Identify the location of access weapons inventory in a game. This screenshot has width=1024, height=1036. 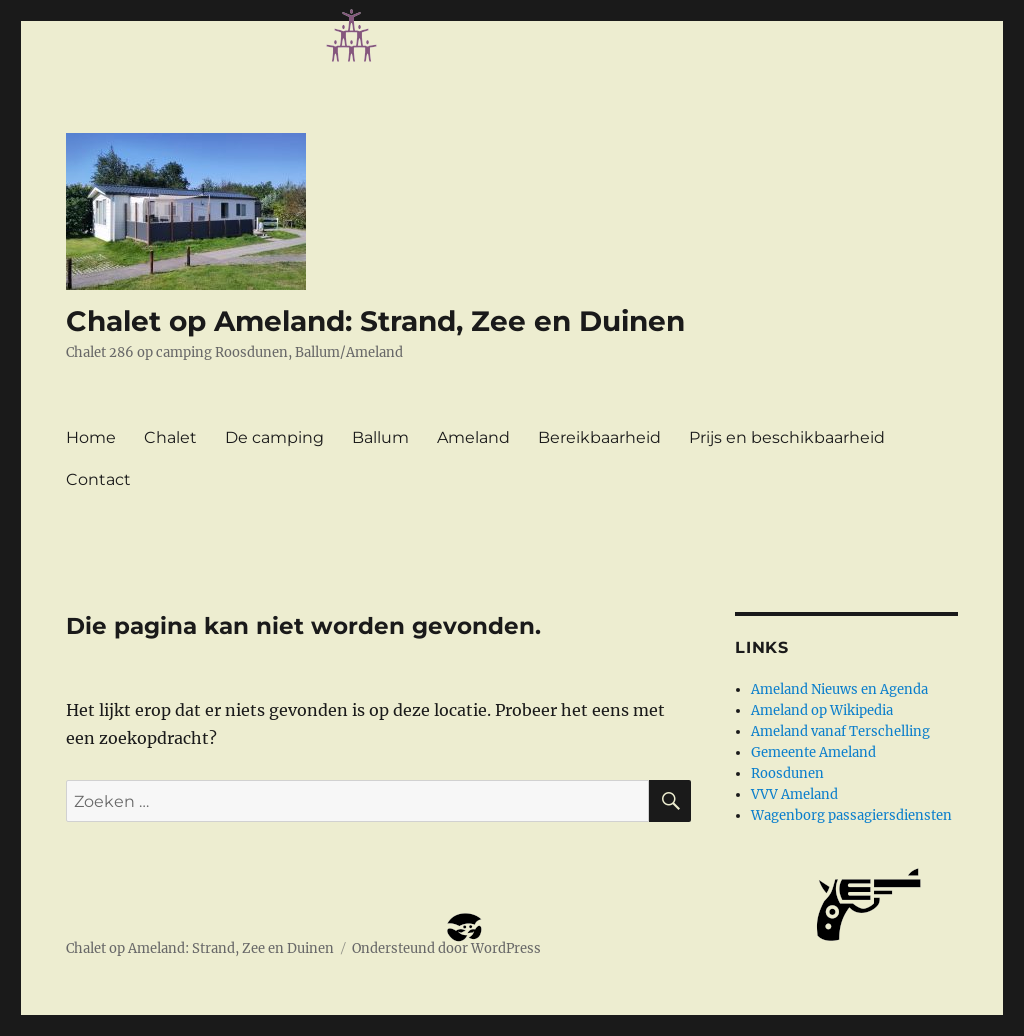
(869, 897).